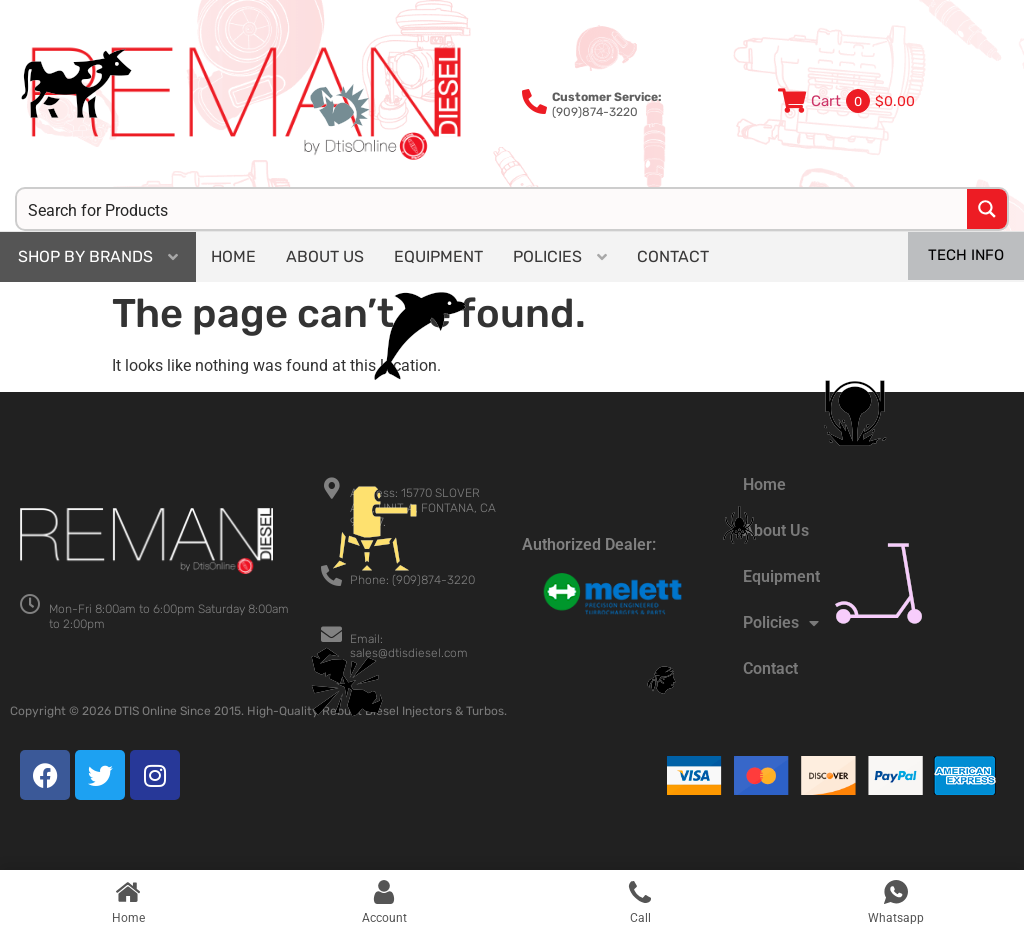  I want to click on smelting or metalworking process in progress, so click(855, 413).